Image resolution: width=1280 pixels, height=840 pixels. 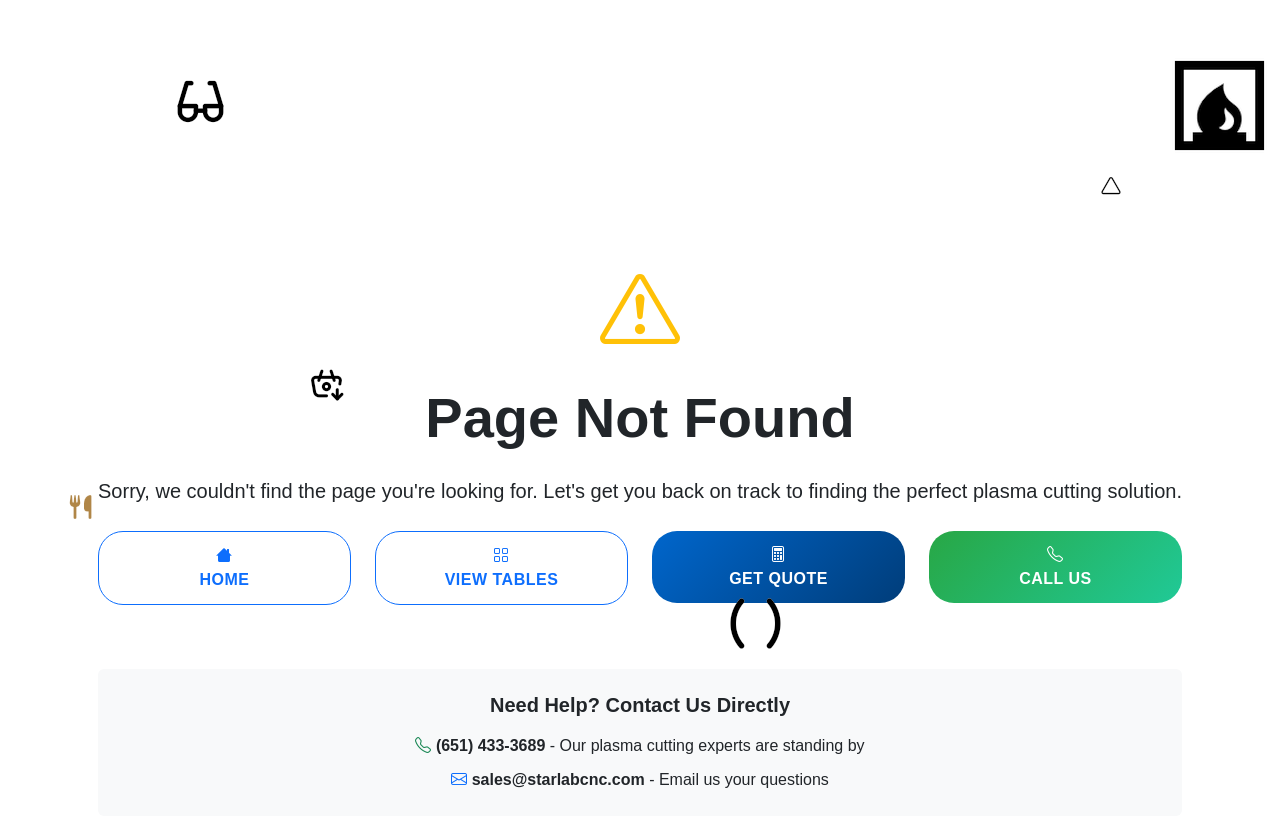 What do you see at coordinates (1219, 105) in the screenshot?
I see `access fireplace or heating controls` at bounding box center [1219, 105].